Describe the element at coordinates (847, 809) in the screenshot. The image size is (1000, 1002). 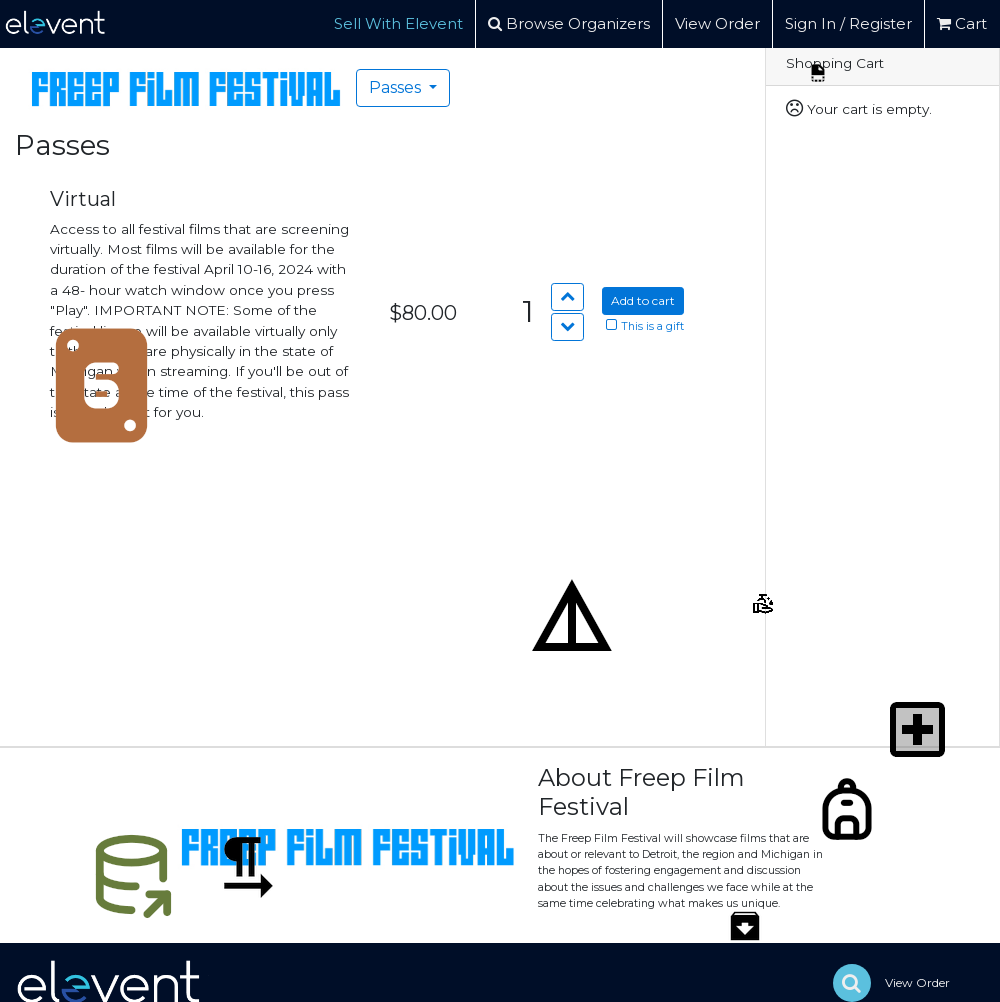
I see `access your inventory or stored items` at that location.